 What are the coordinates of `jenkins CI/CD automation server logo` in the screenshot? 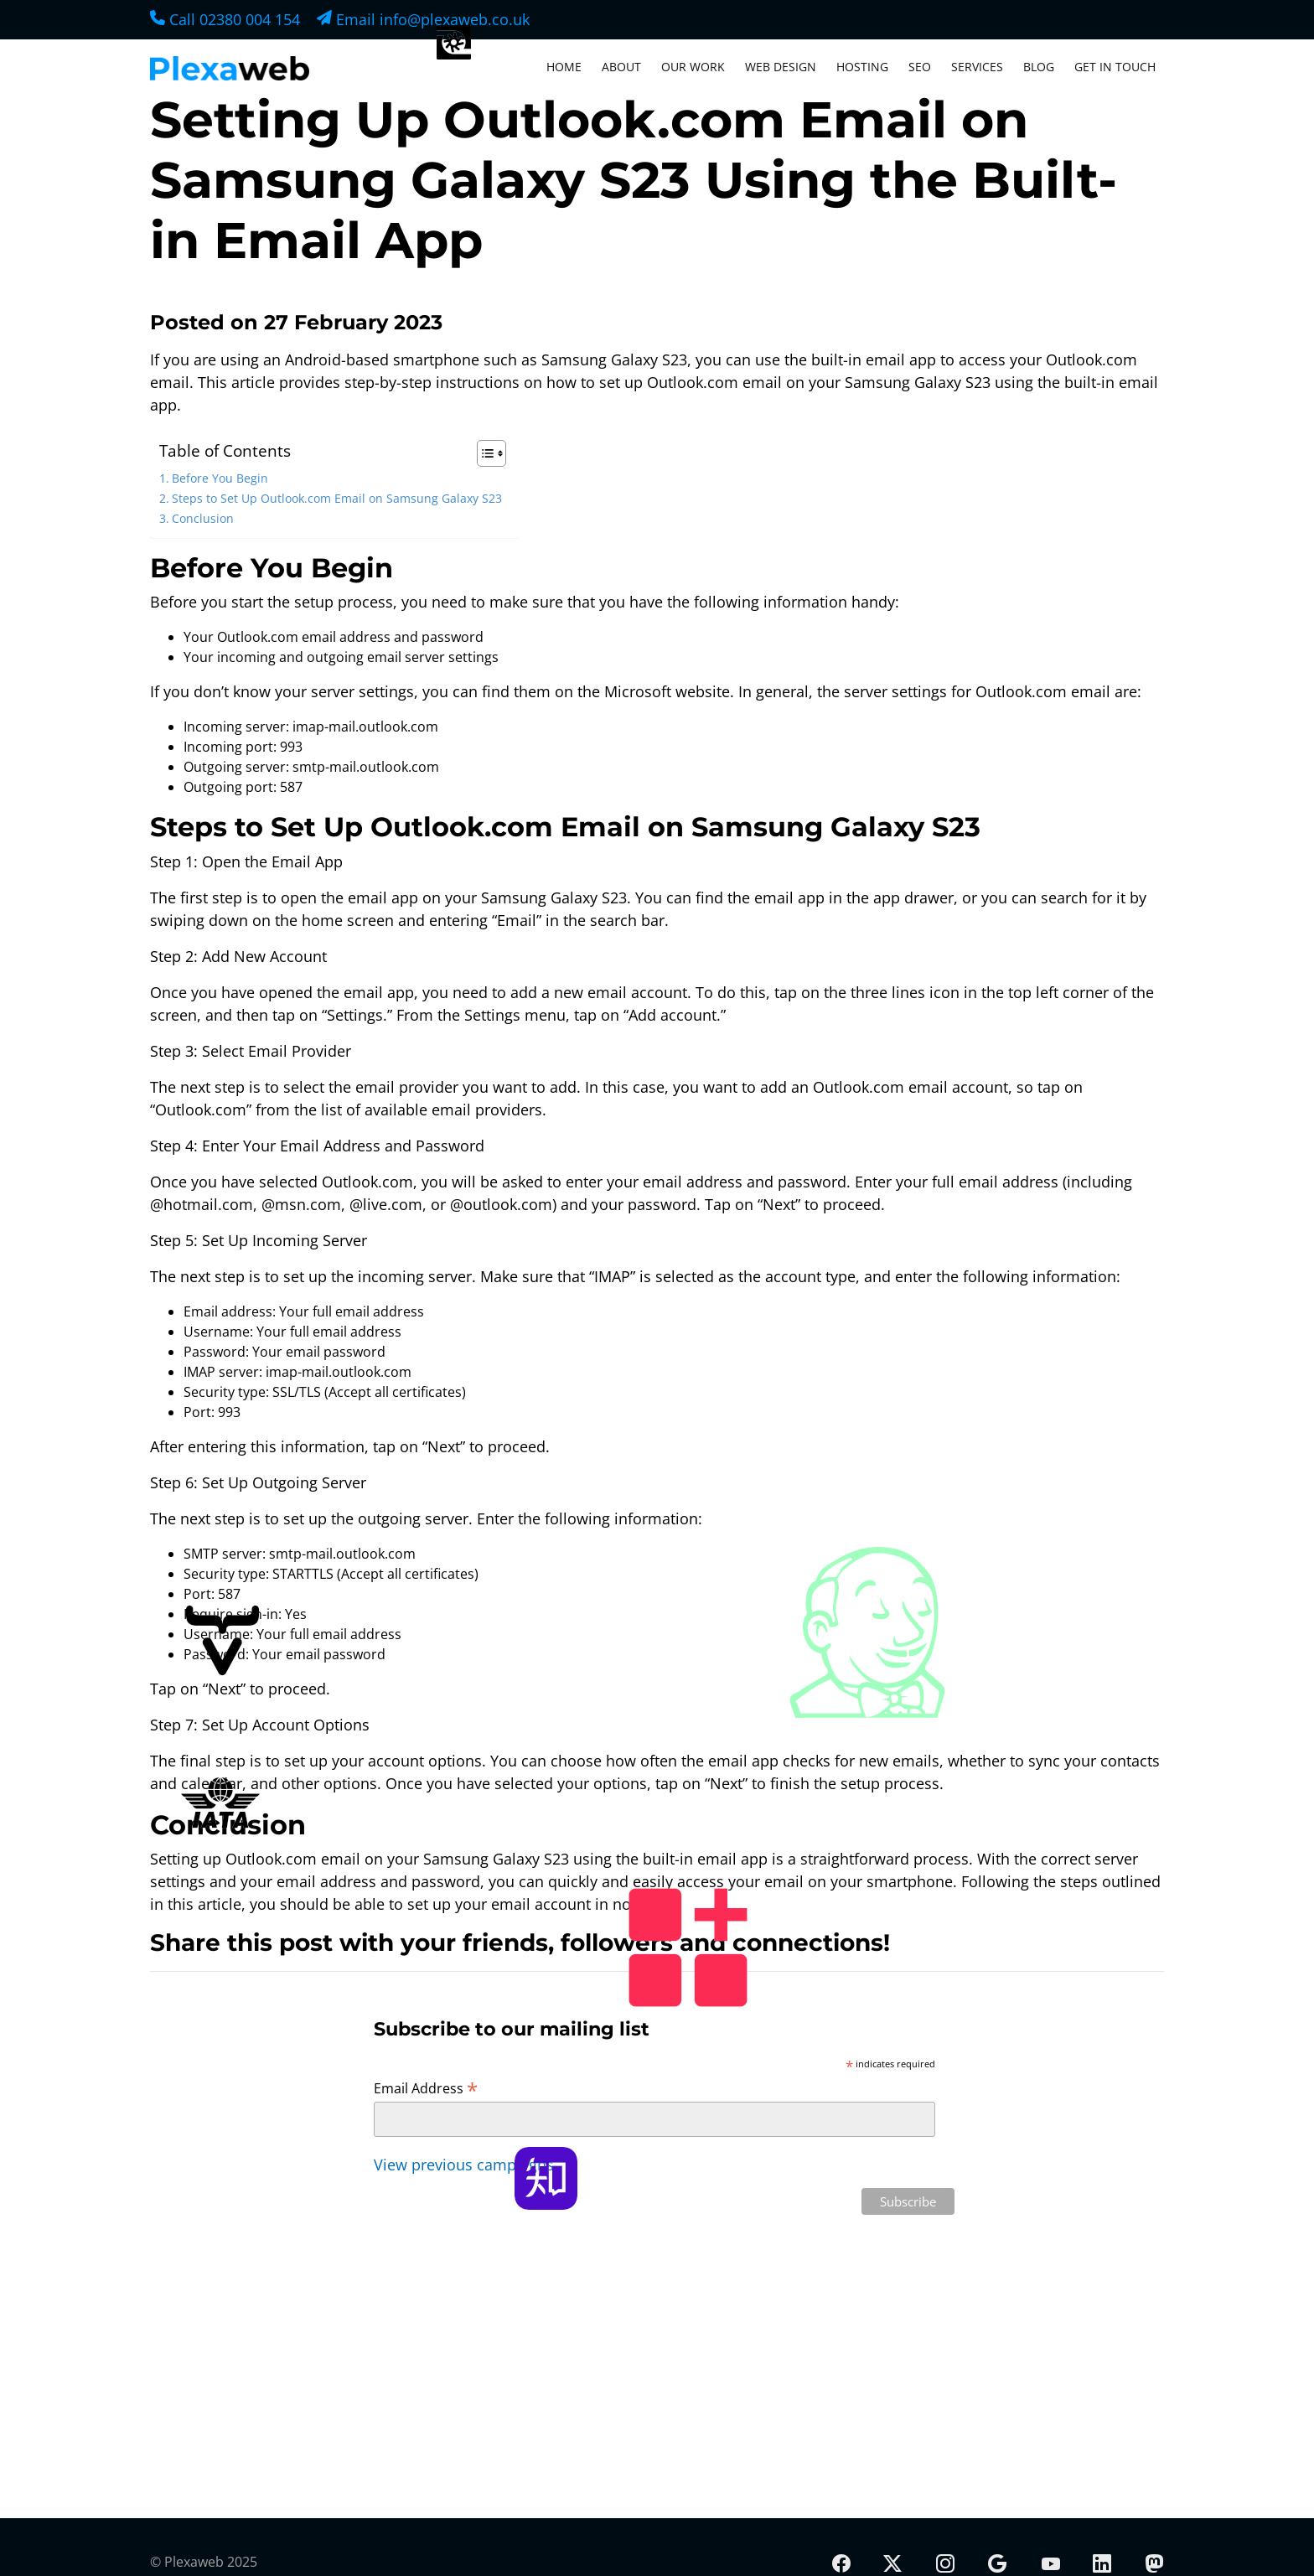 It's located at (867, 1632).